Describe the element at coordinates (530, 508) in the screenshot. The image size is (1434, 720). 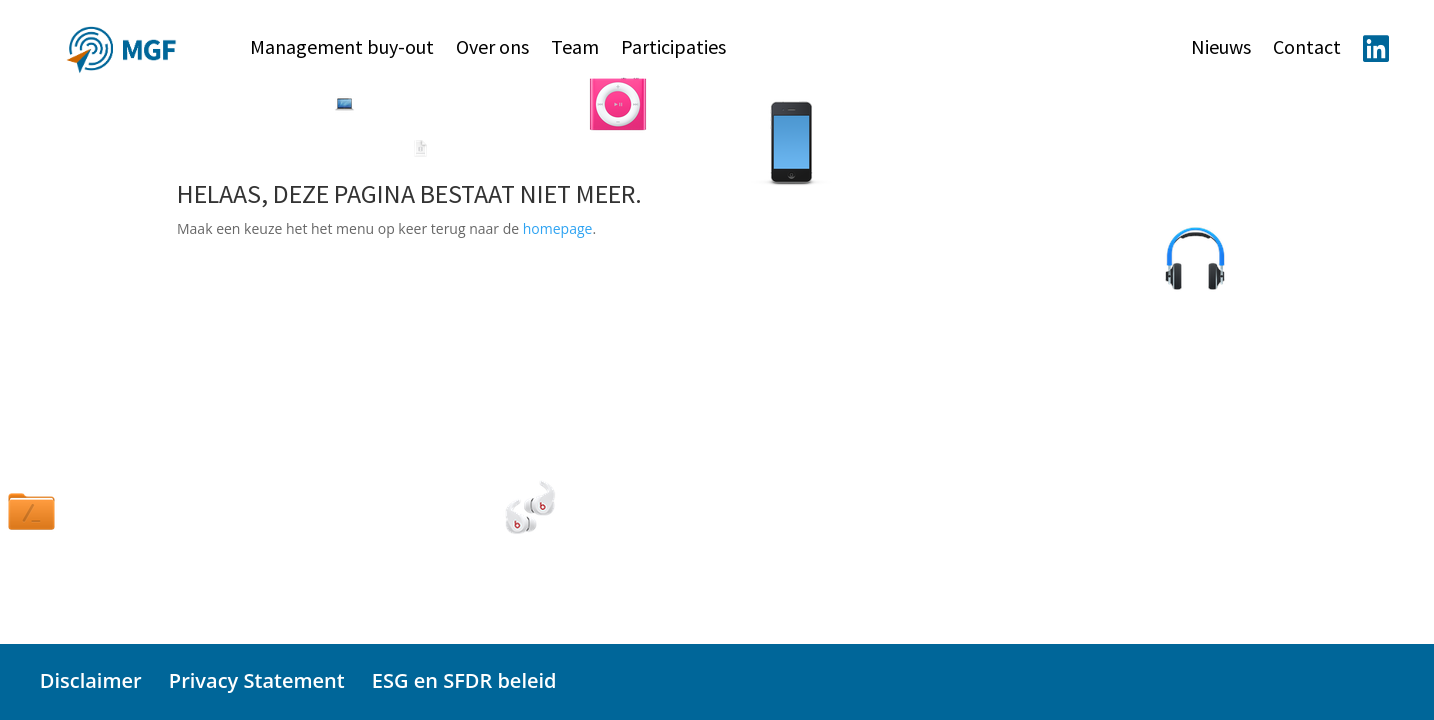
I see `beats fit pro earbuds bluetooth device` at that location.